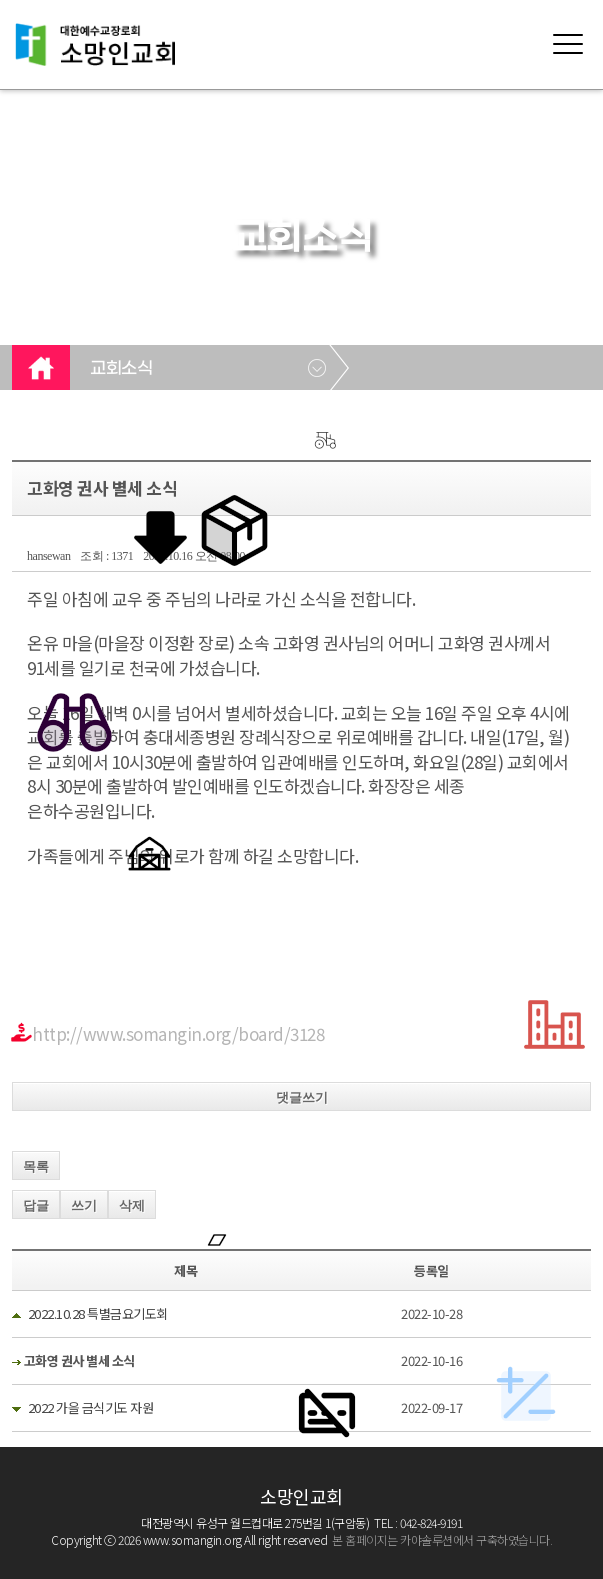  What do you see at coordinates (554, 1024) in the screenshot?
I see `view city or urban locations` at bounding box center [554, 1024].